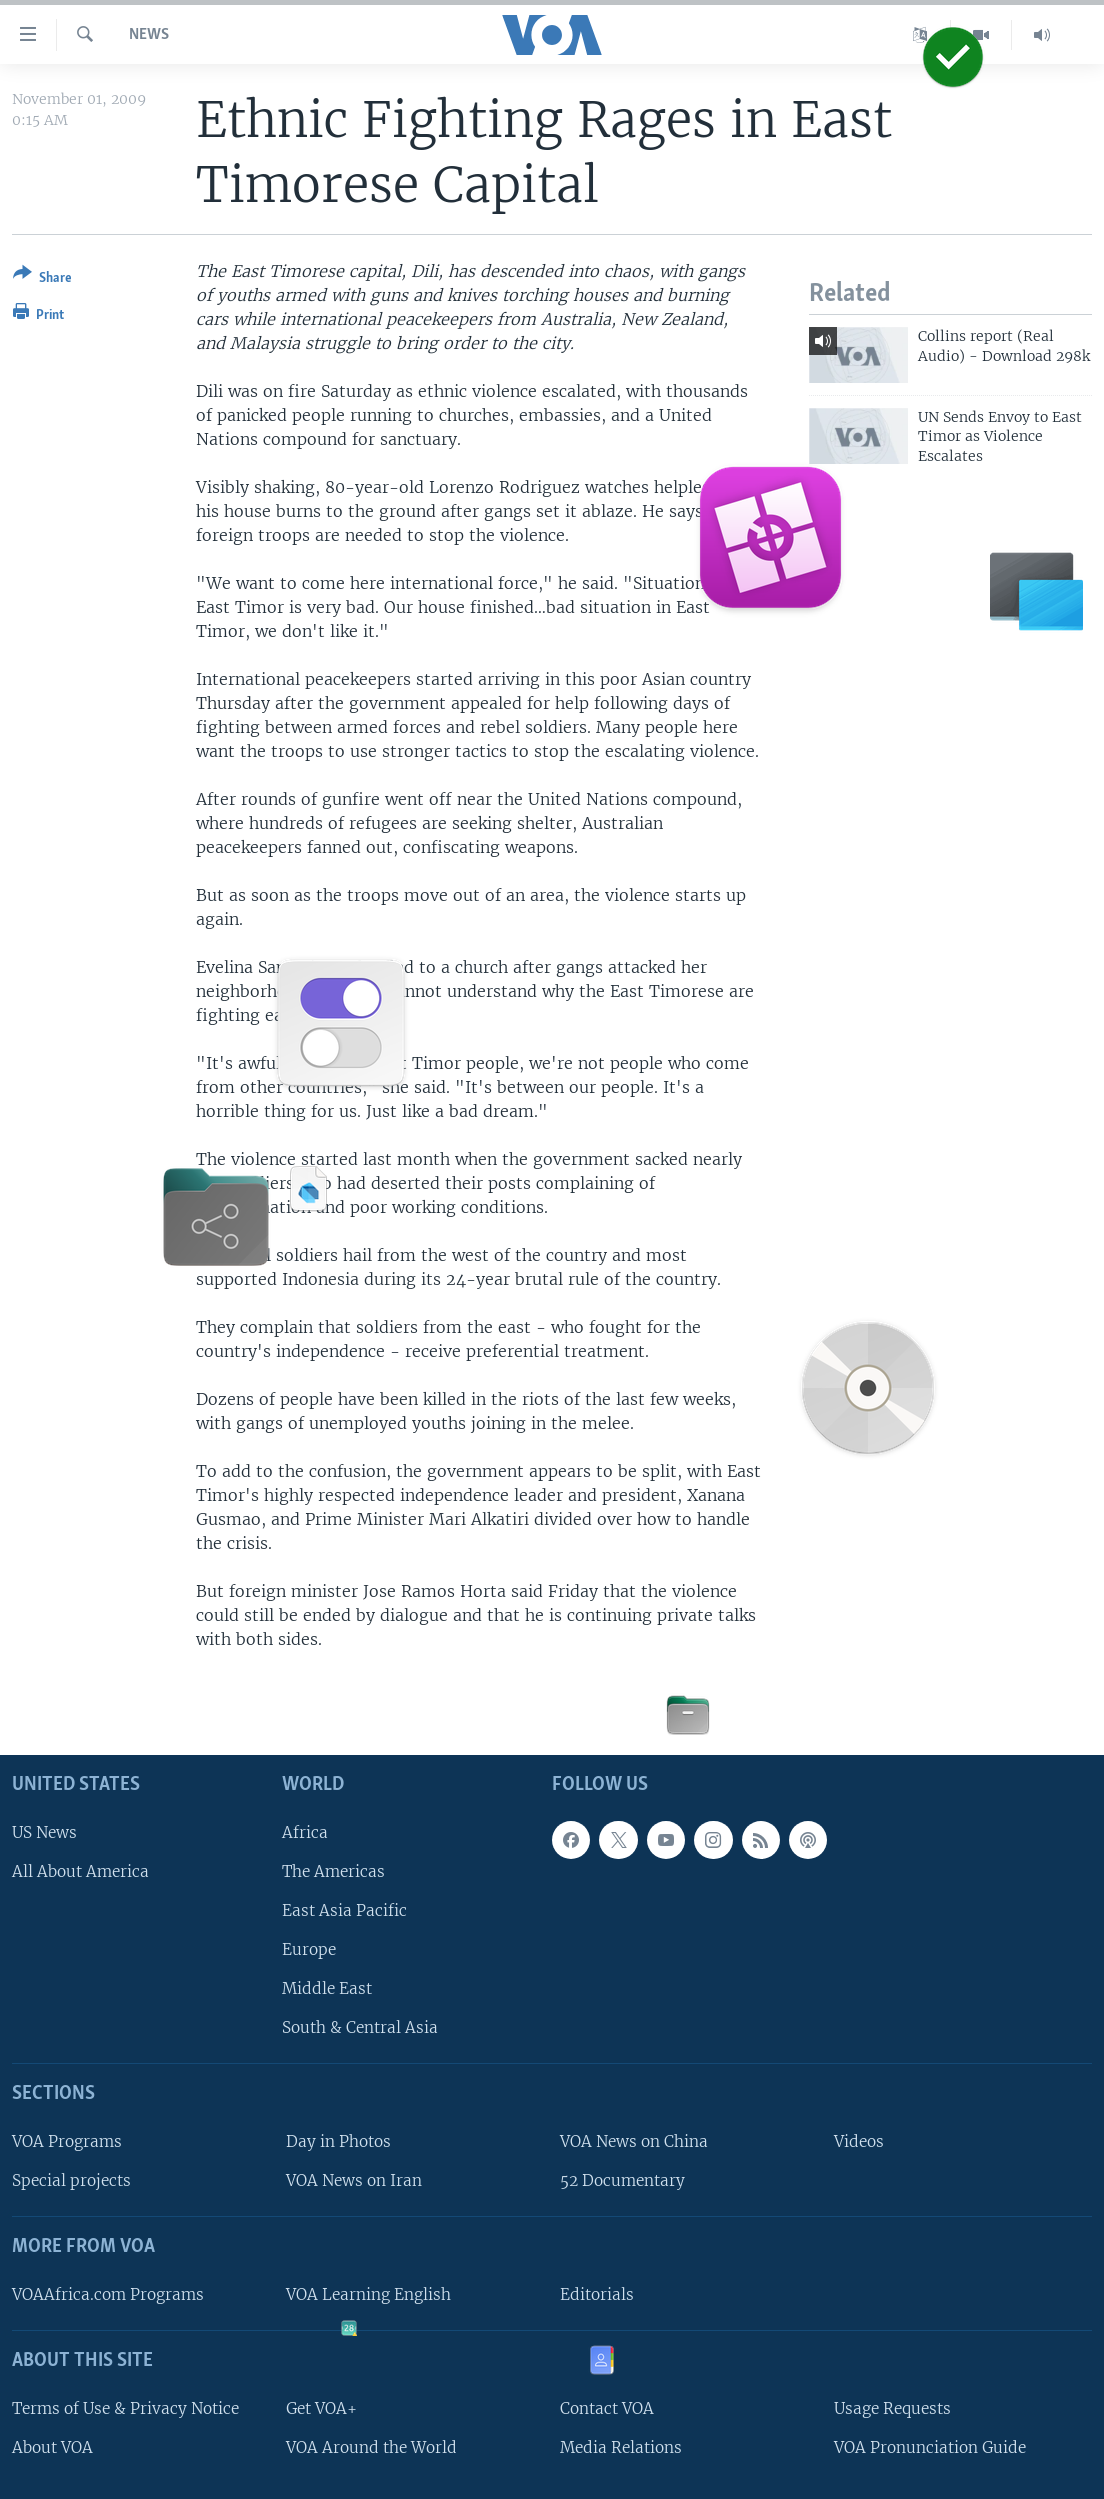  I want to click on open the address book application, so click(602, 2360).